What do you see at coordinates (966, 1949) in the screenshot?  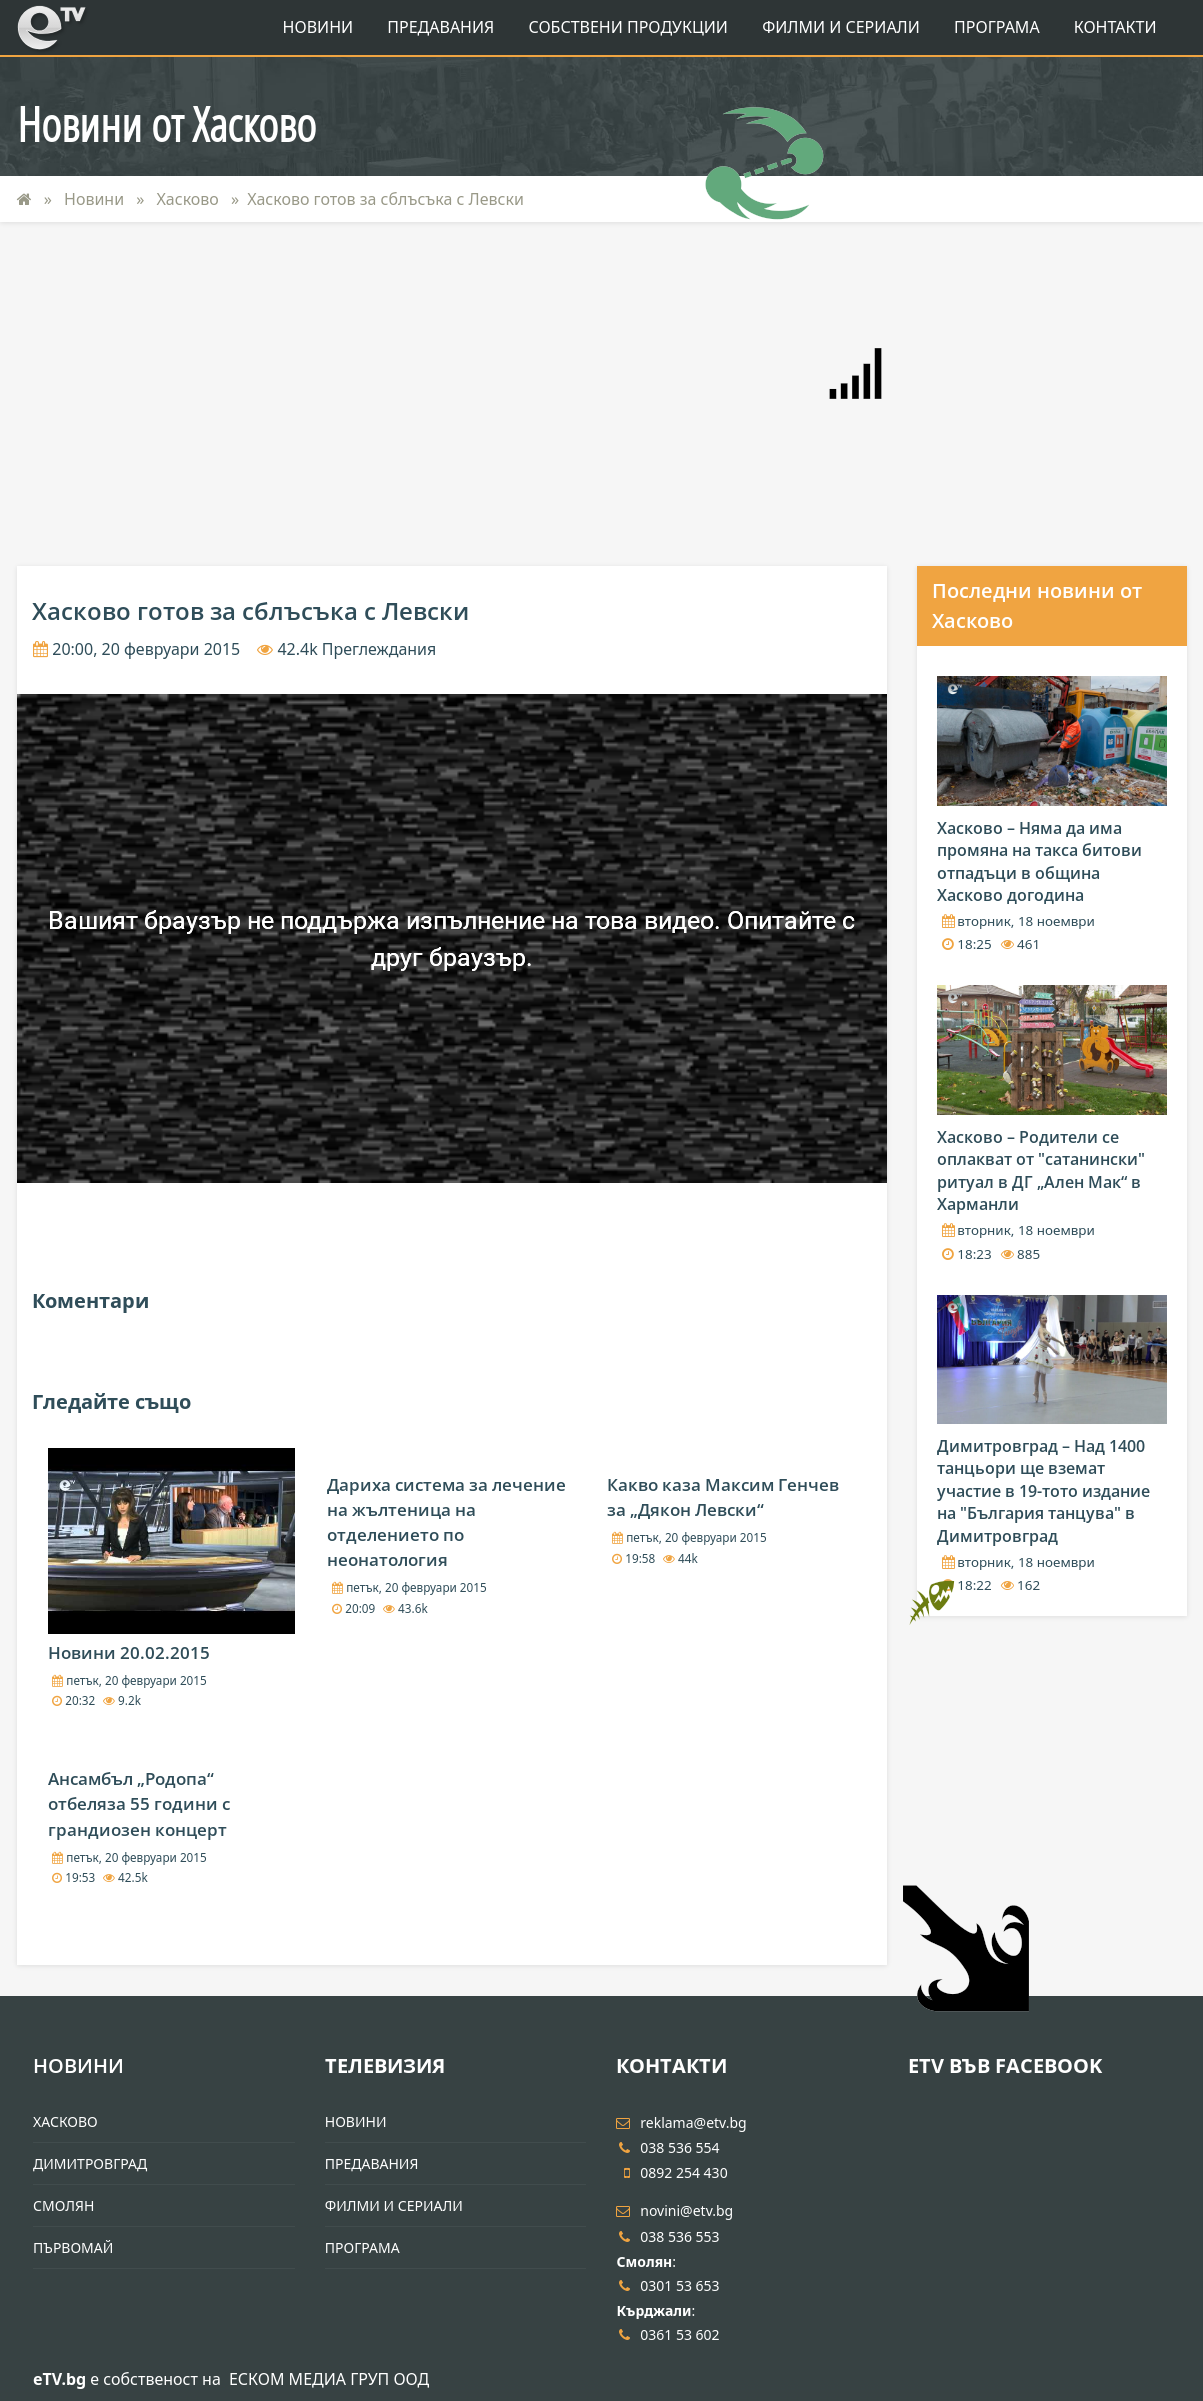 I see `activate dragon breath ability` at bounding box center [966, 1949].